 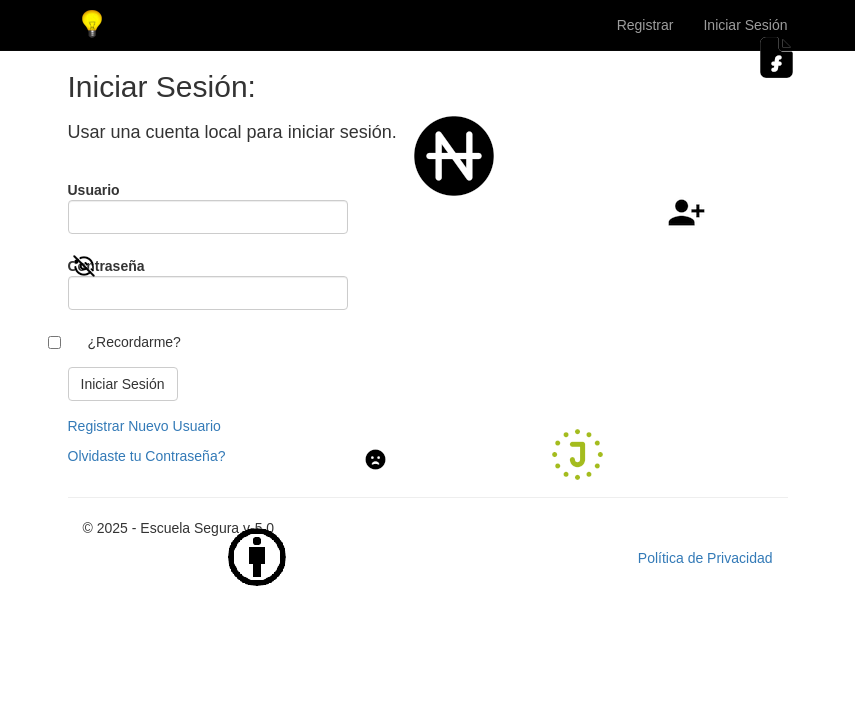 I want to click on disable analytics tracking, so click(x=84, y=266).